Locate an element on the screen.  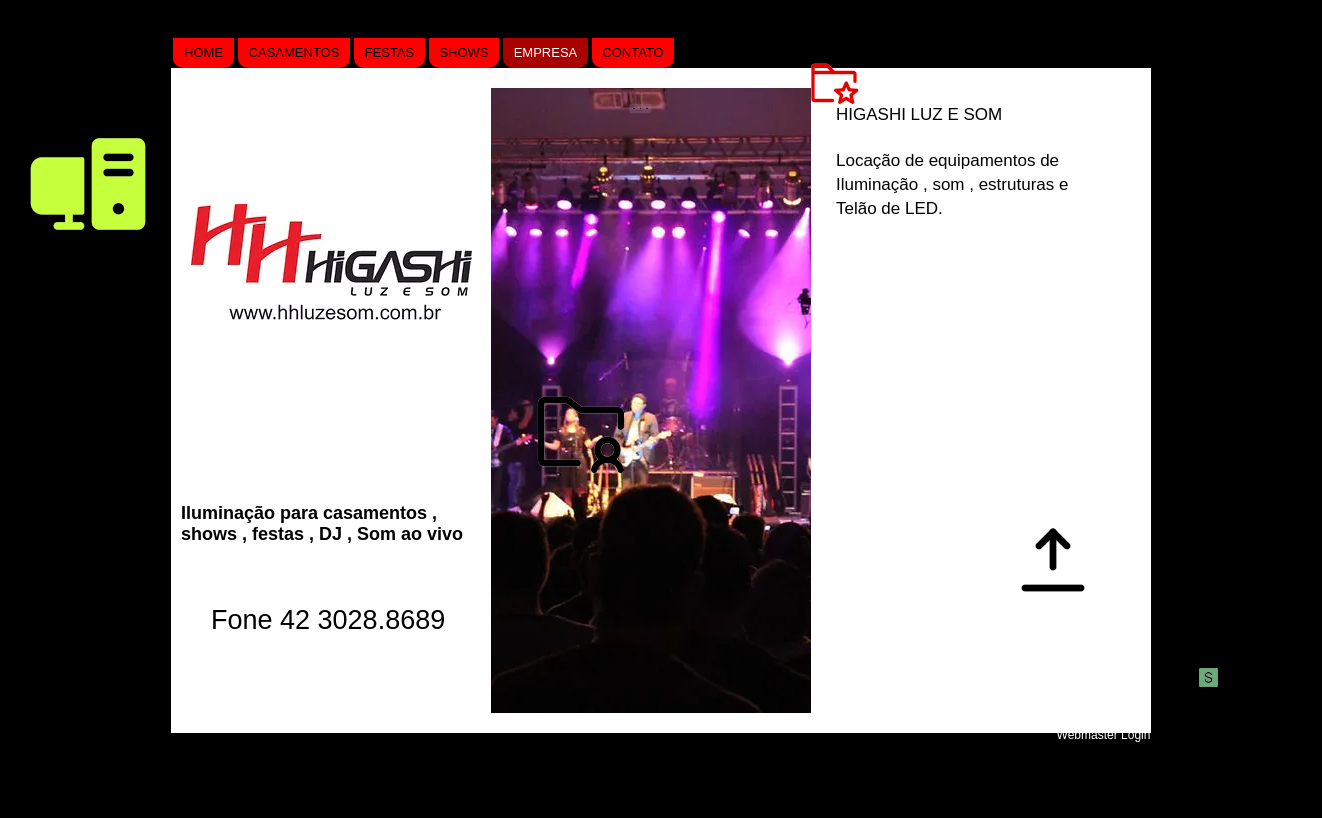
access desktop computer settings is located at coordinates (88, 184).